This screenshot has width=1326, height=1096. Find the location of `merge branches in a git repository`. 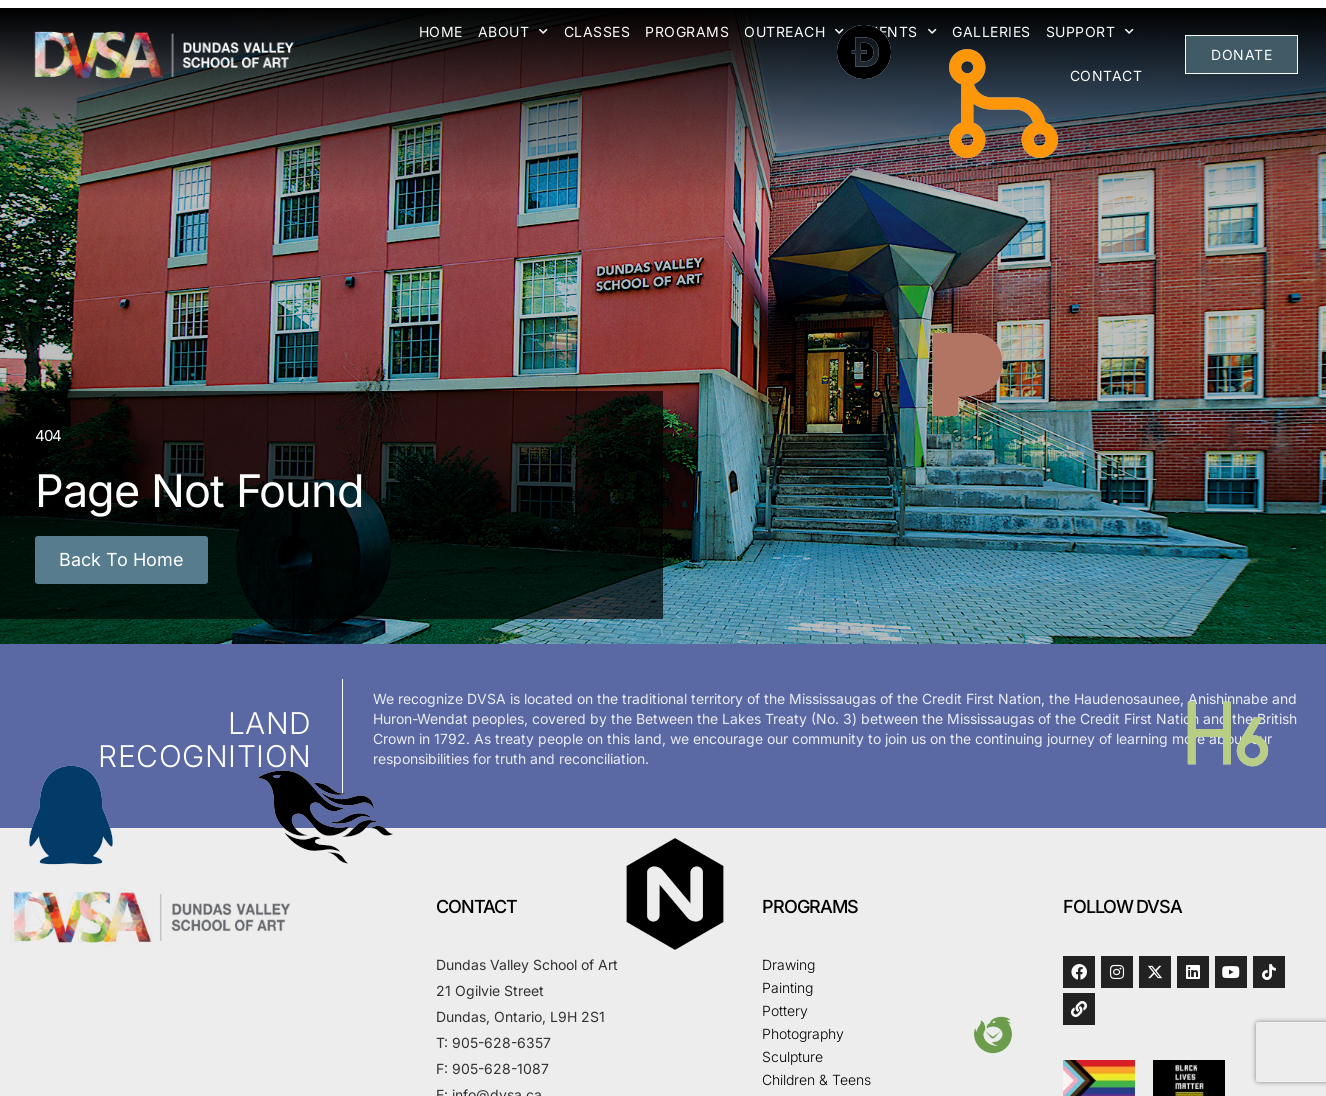

merge branches in a git repository is located at coordinates (1003, 103).